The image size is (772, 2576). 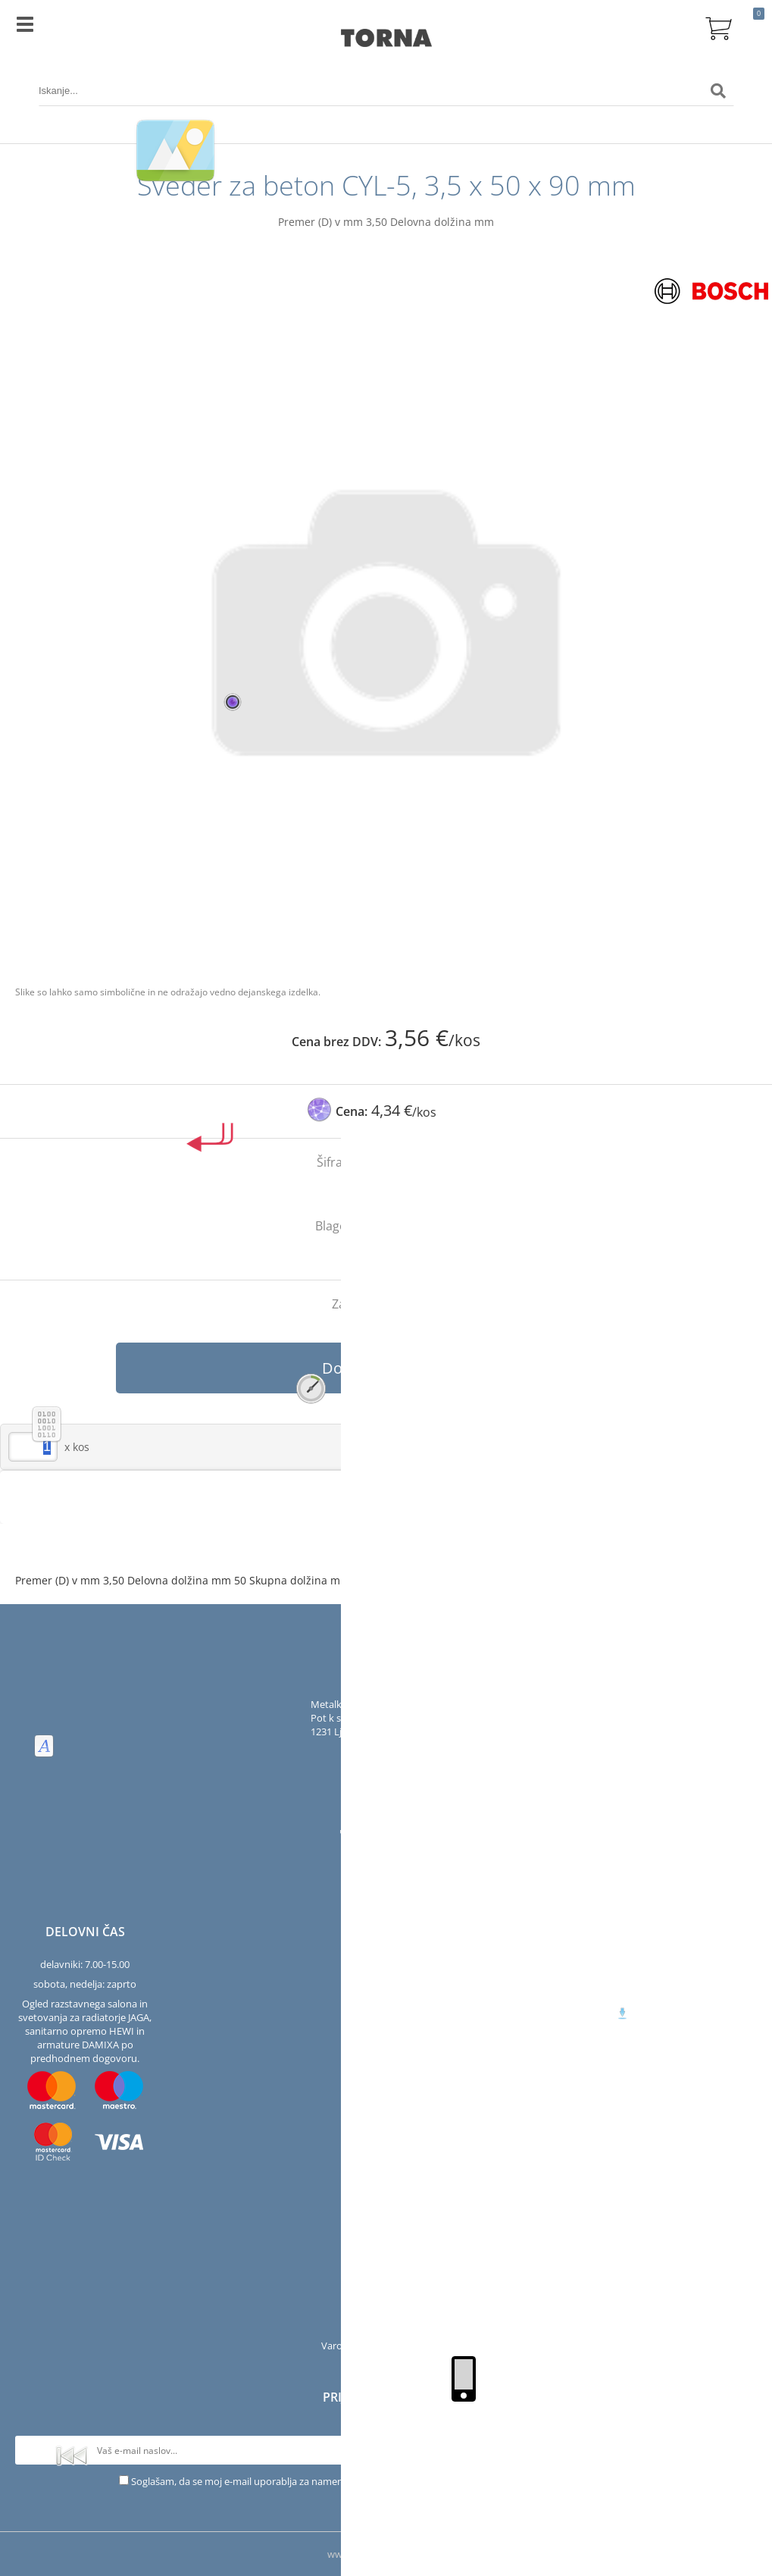 I want to click on indicates a binary or executable file type, so click(x=46, y=1424).